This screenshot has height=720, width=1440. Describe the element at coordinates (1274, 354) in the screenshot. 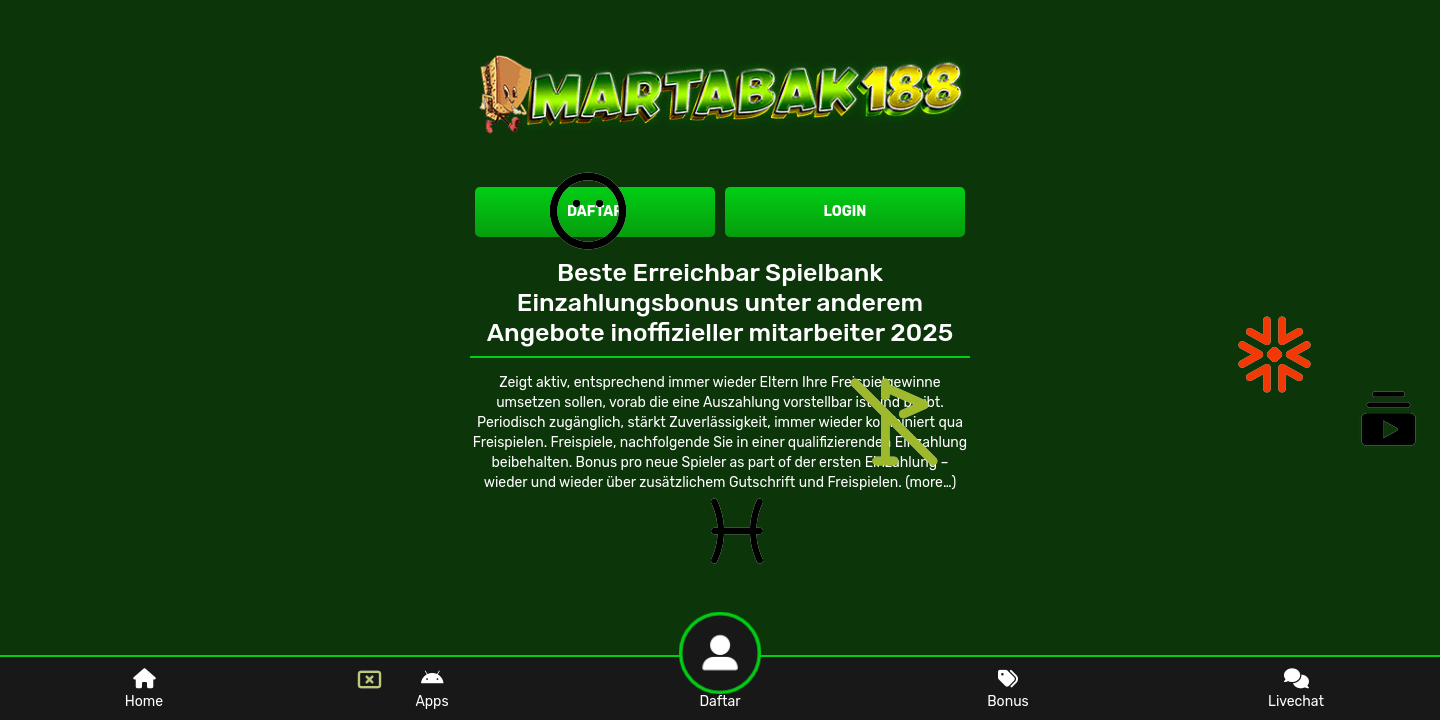

I see `connect to Snowflake data platform` at that location.